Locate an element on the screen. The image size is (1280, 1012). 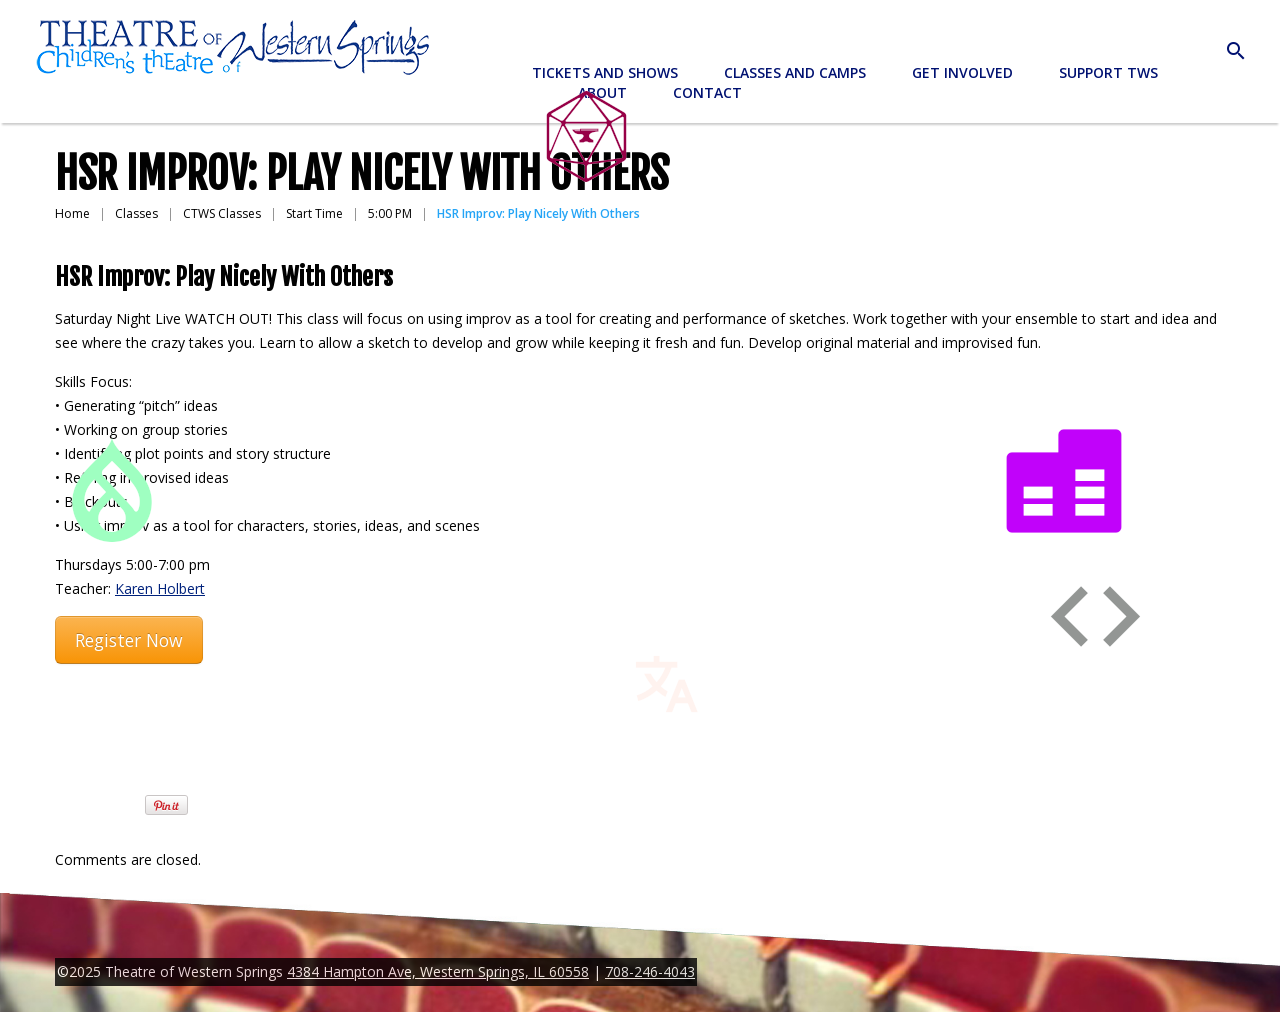
launch Foundry Virtual Tabletop application is located at coordinates (586, 136).